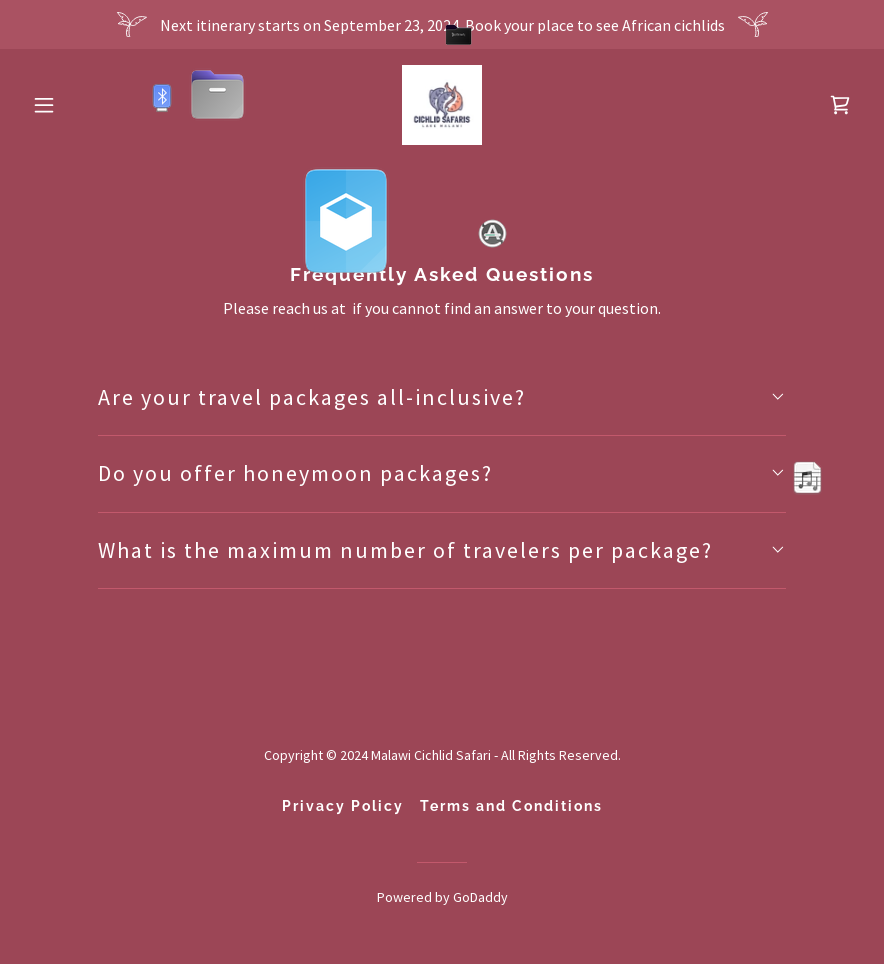 Image resolution: width=884 pixels, height=964 pixels. Describe the element at coordinates (458, 35) in the screenshot. I see `folder containing death note anime/manga related files` at that location.